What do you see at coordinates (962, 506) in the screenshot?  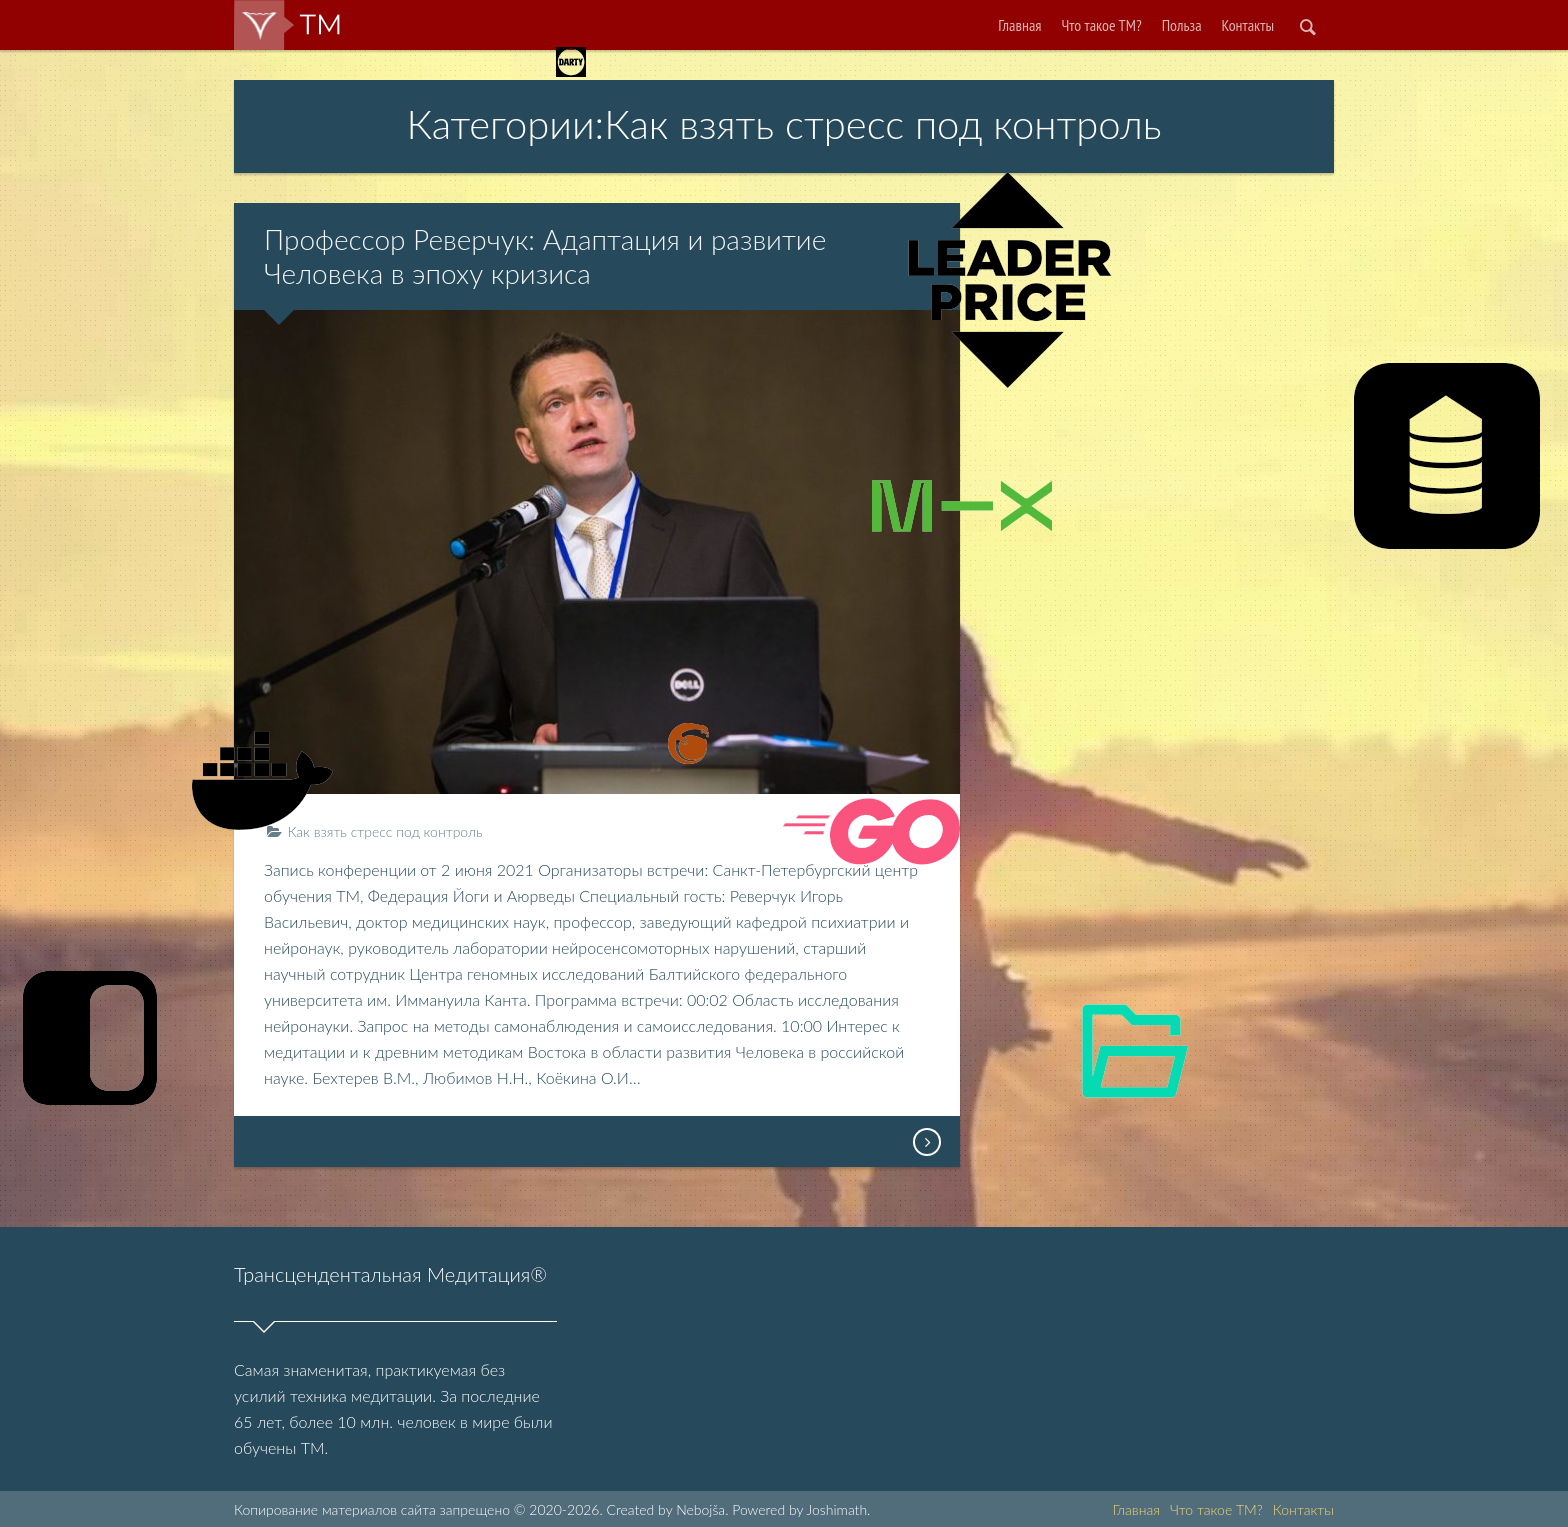 I see `open mixcloud app or website` at bounding box center [962, 506].